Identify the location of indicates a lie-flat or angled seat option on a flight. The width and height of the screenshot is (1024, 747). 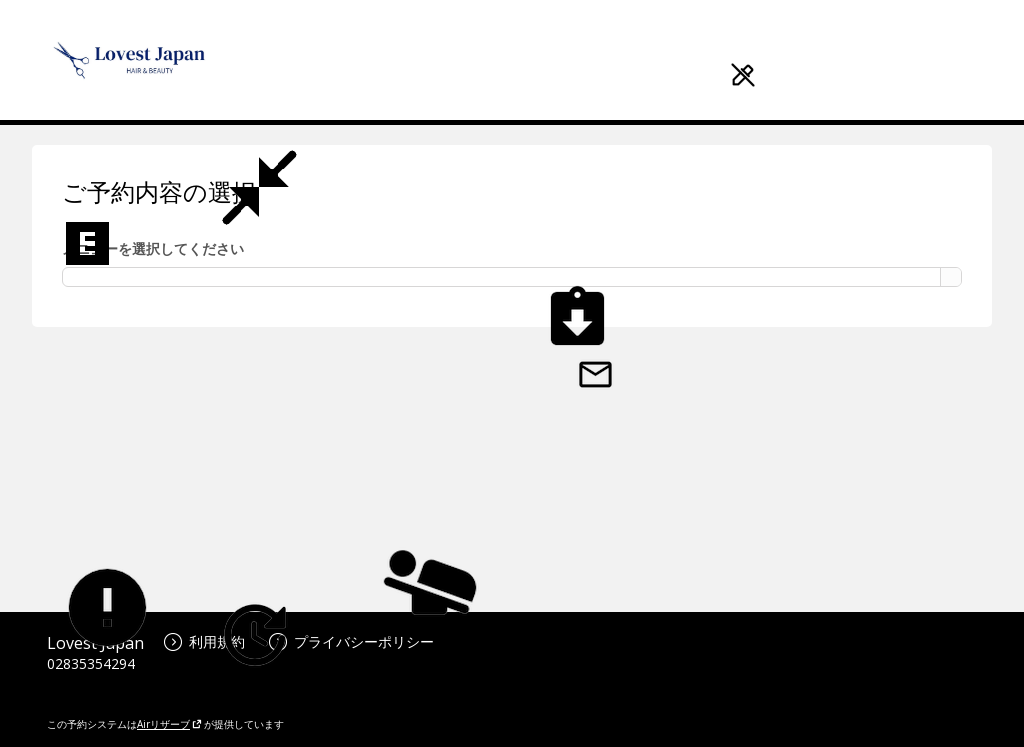
(429, 583).